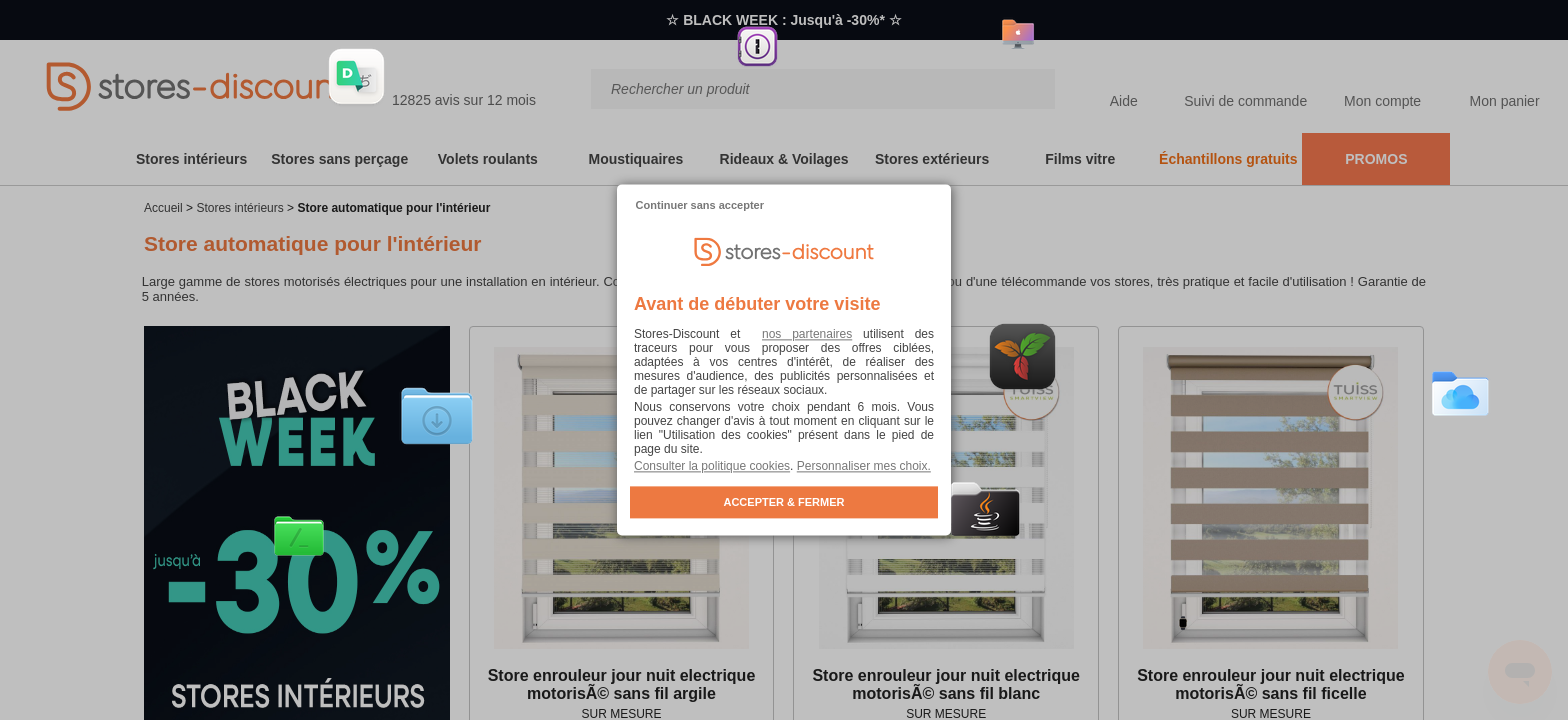 This screenshot has height=720, width=1568. Describe the element at coordinates (1460, 395) in the screenshot. I see `open iCloud Drive folder` at that location.